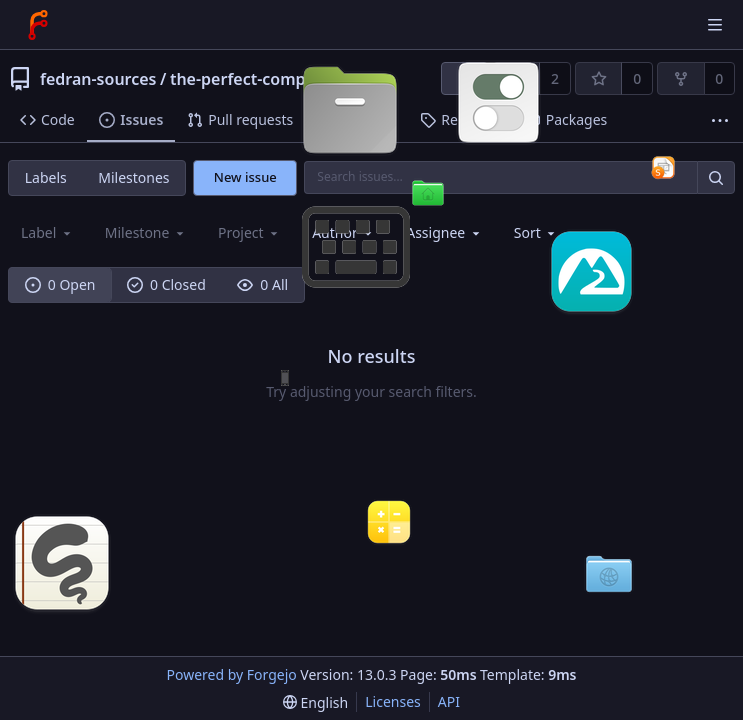  I want to click on open the file manager application, so click(350, 110).